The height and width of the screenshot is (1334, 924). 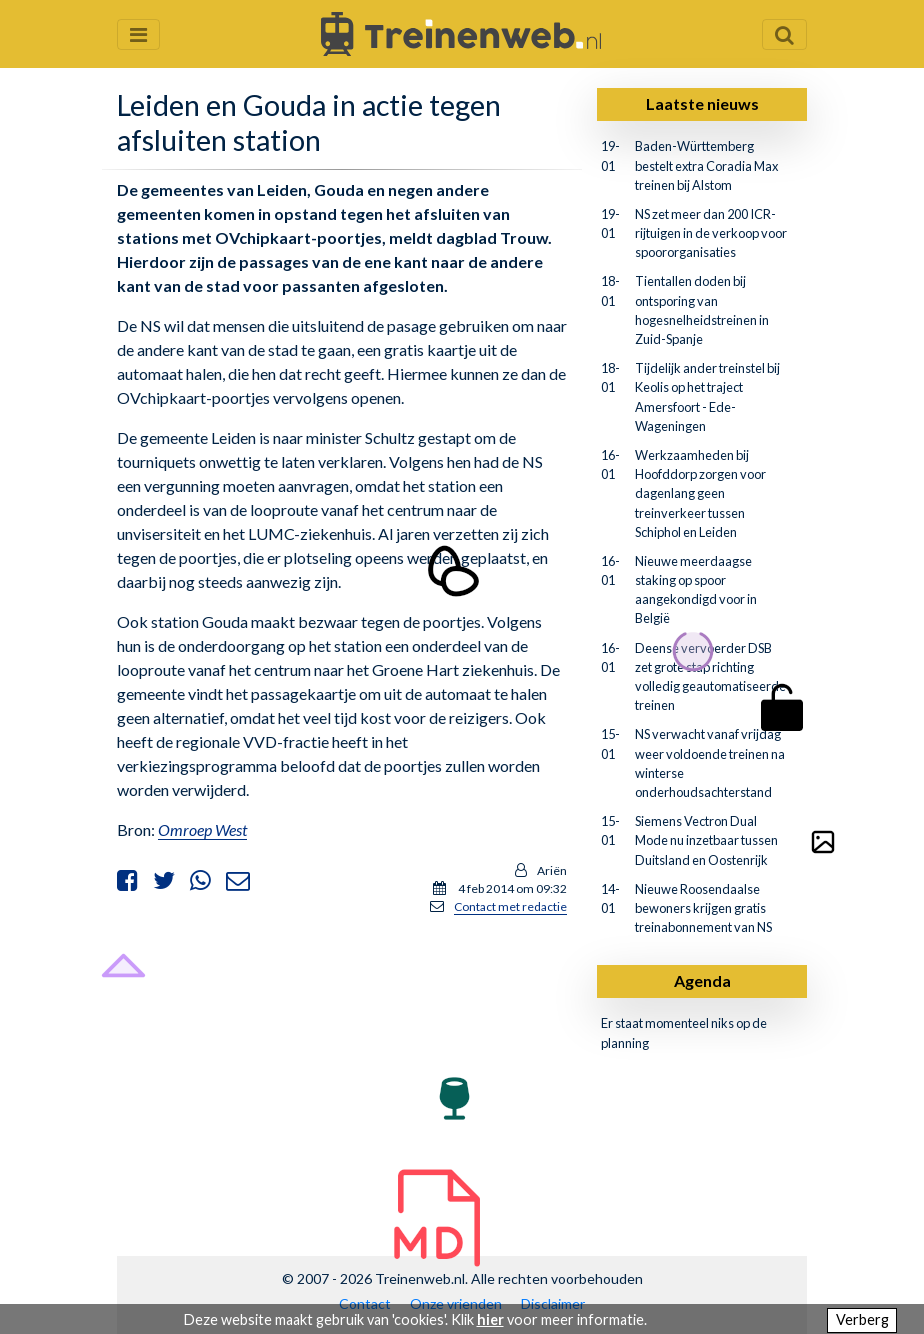 What do you see at coordinates (782, 710) in the screenshot?
I see `unlocked or unsecured state` at bounding box center [782, 710].